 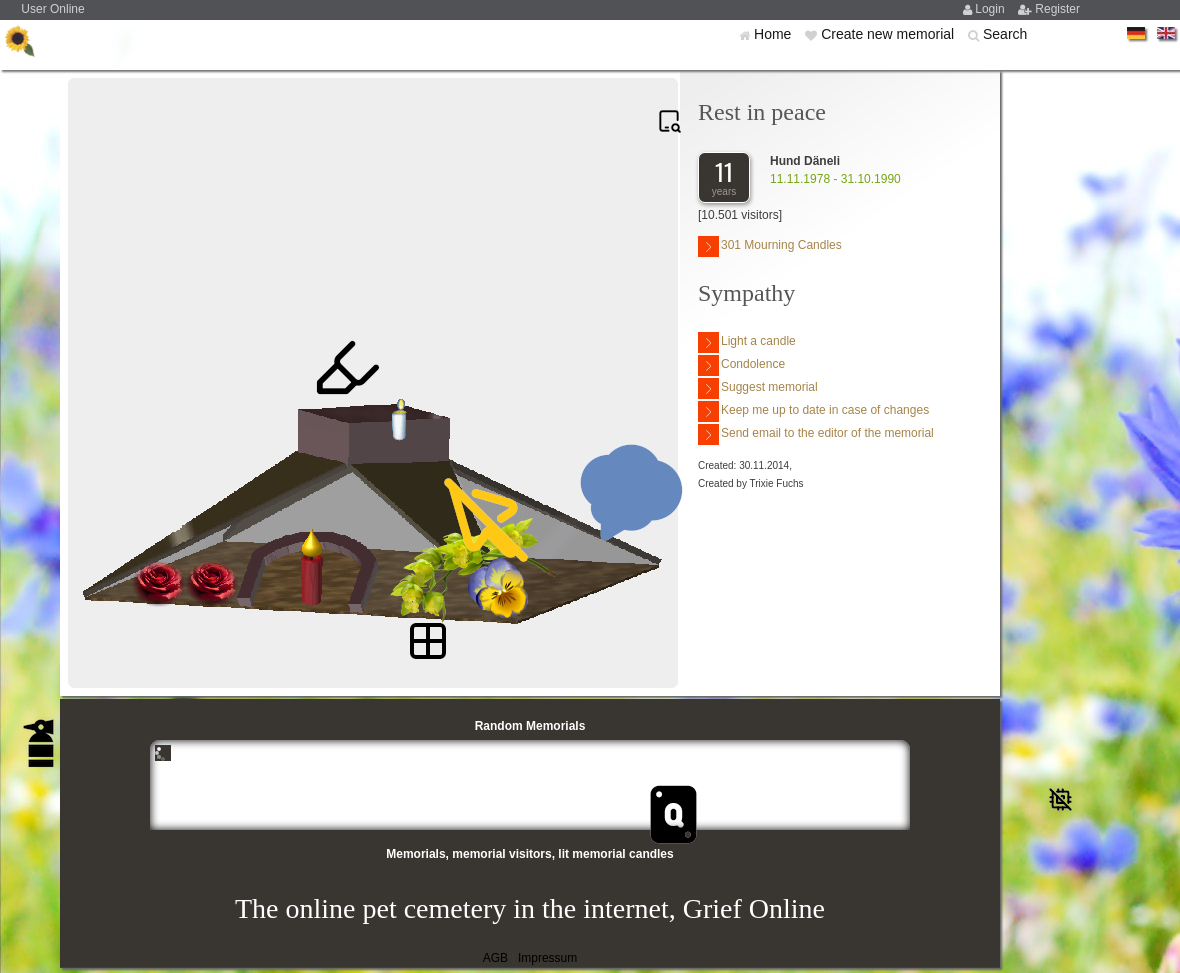 What do you see at coordinates (428, 641) in the screenshot?
I see `apply borders to all cells in a table or grid` at bounding box center [428, 641].